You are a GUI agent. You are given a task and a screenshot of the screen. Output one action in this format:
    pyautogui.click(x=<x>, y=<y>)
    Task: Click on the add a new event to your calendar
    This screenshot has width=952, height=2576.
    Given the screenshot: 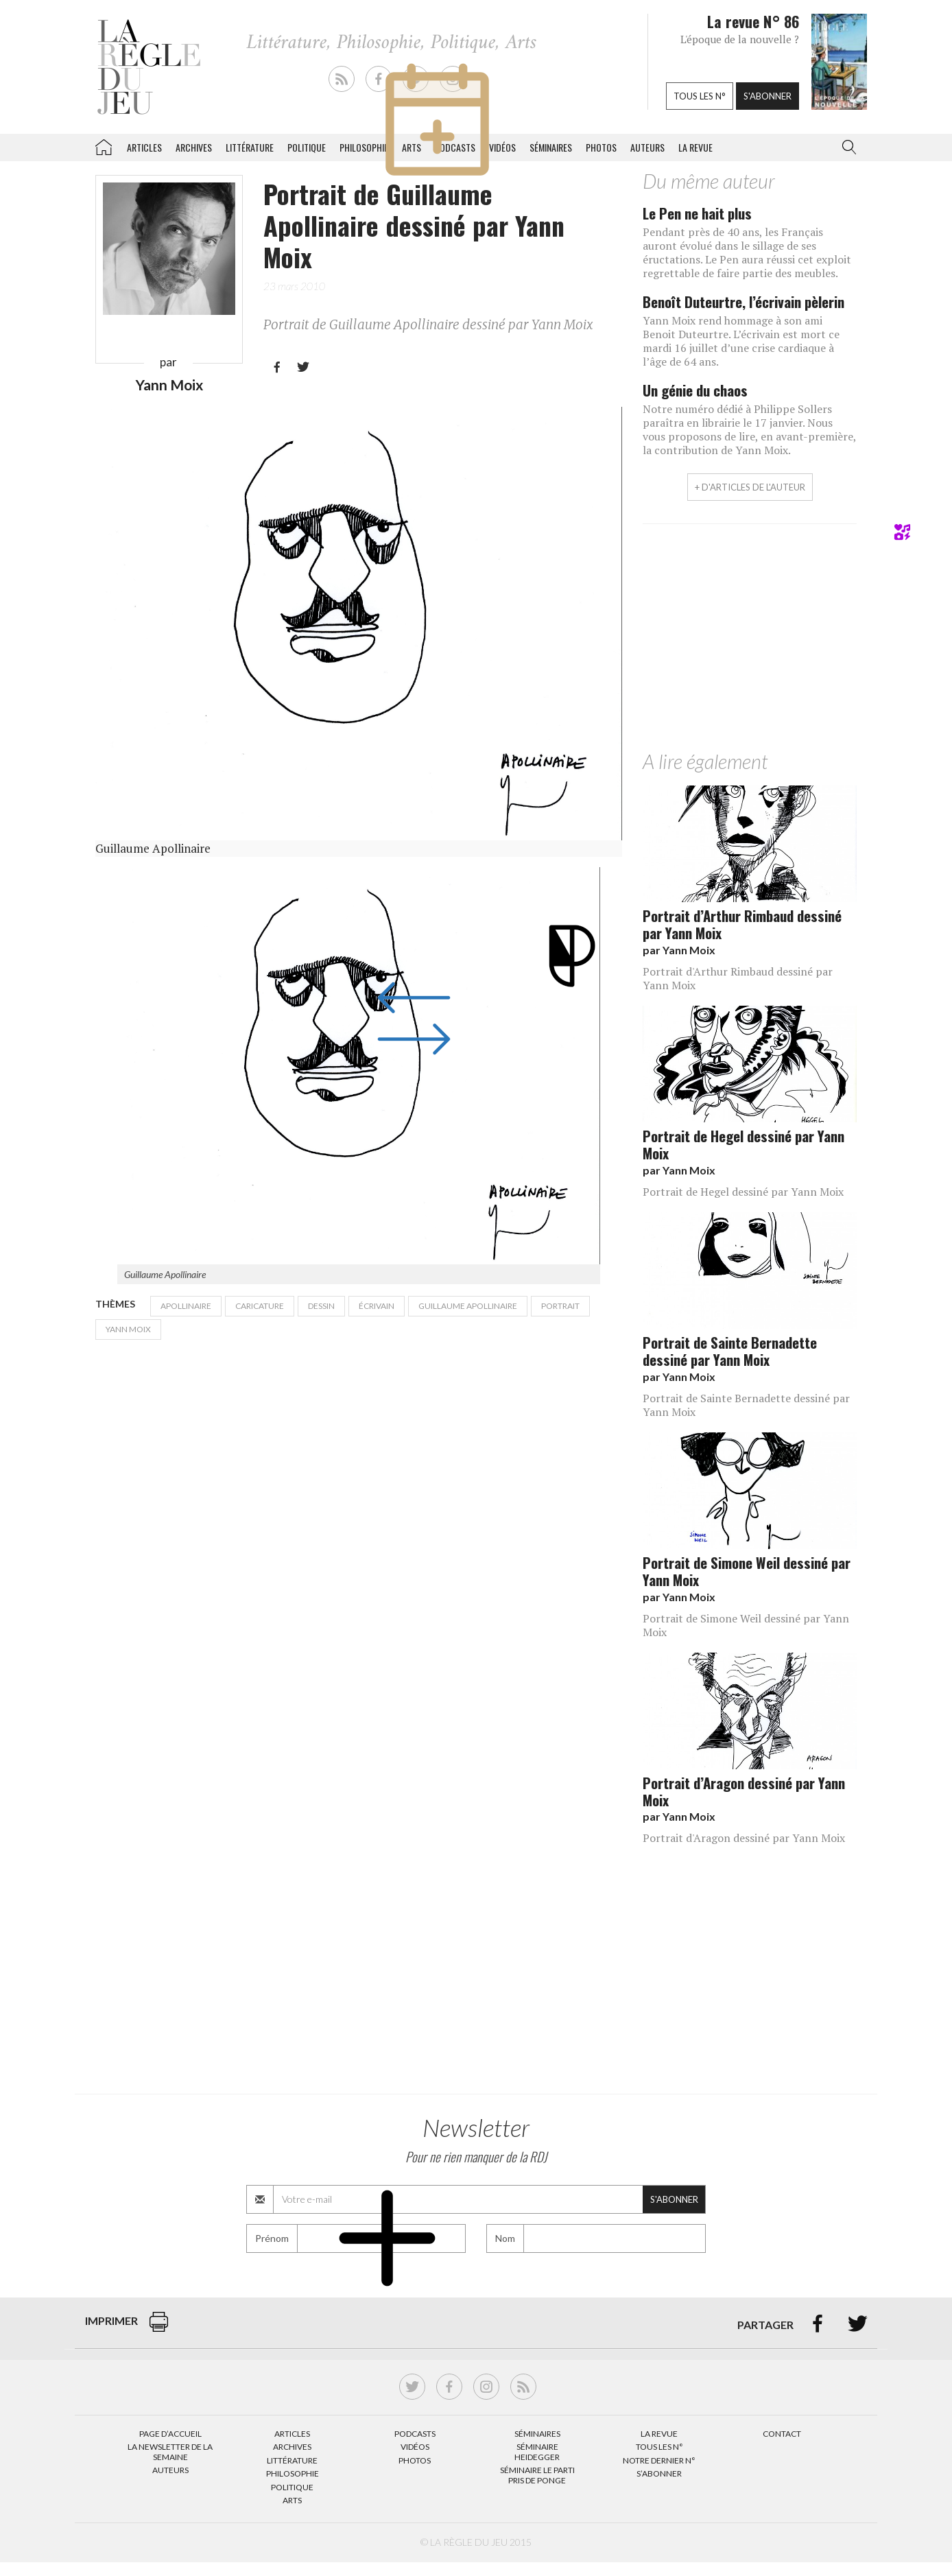 What is the action you would take?
    pyautogui.click(x=437, y=123)
    